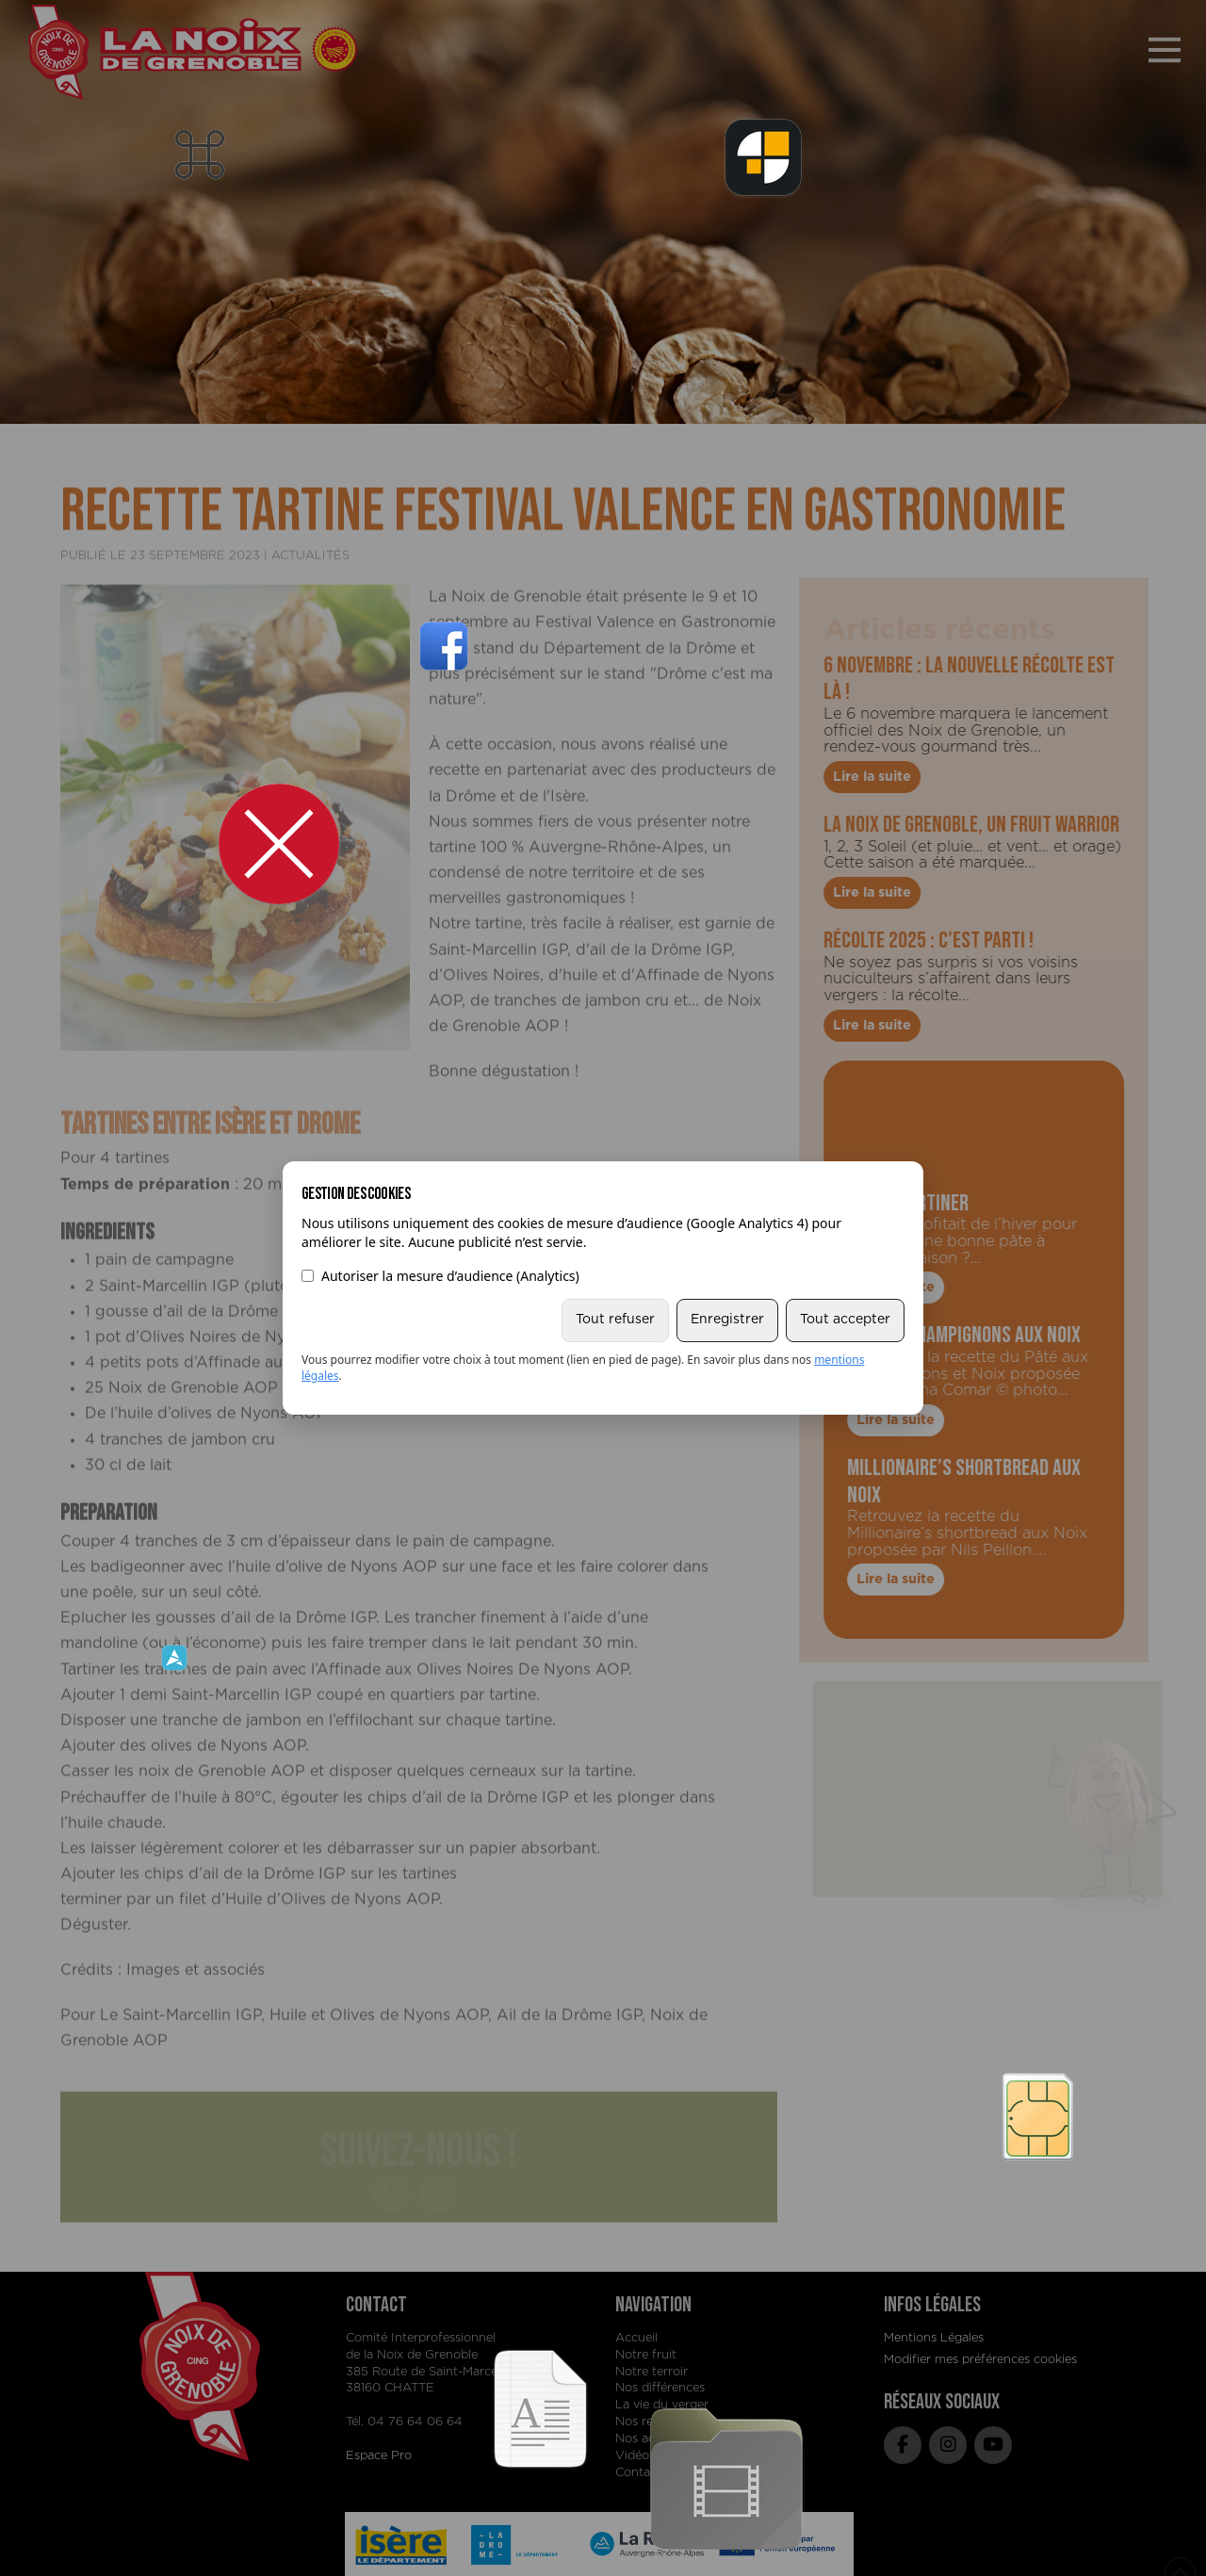  I want to click on a rich text or formatted document file, so click(540, 2408).